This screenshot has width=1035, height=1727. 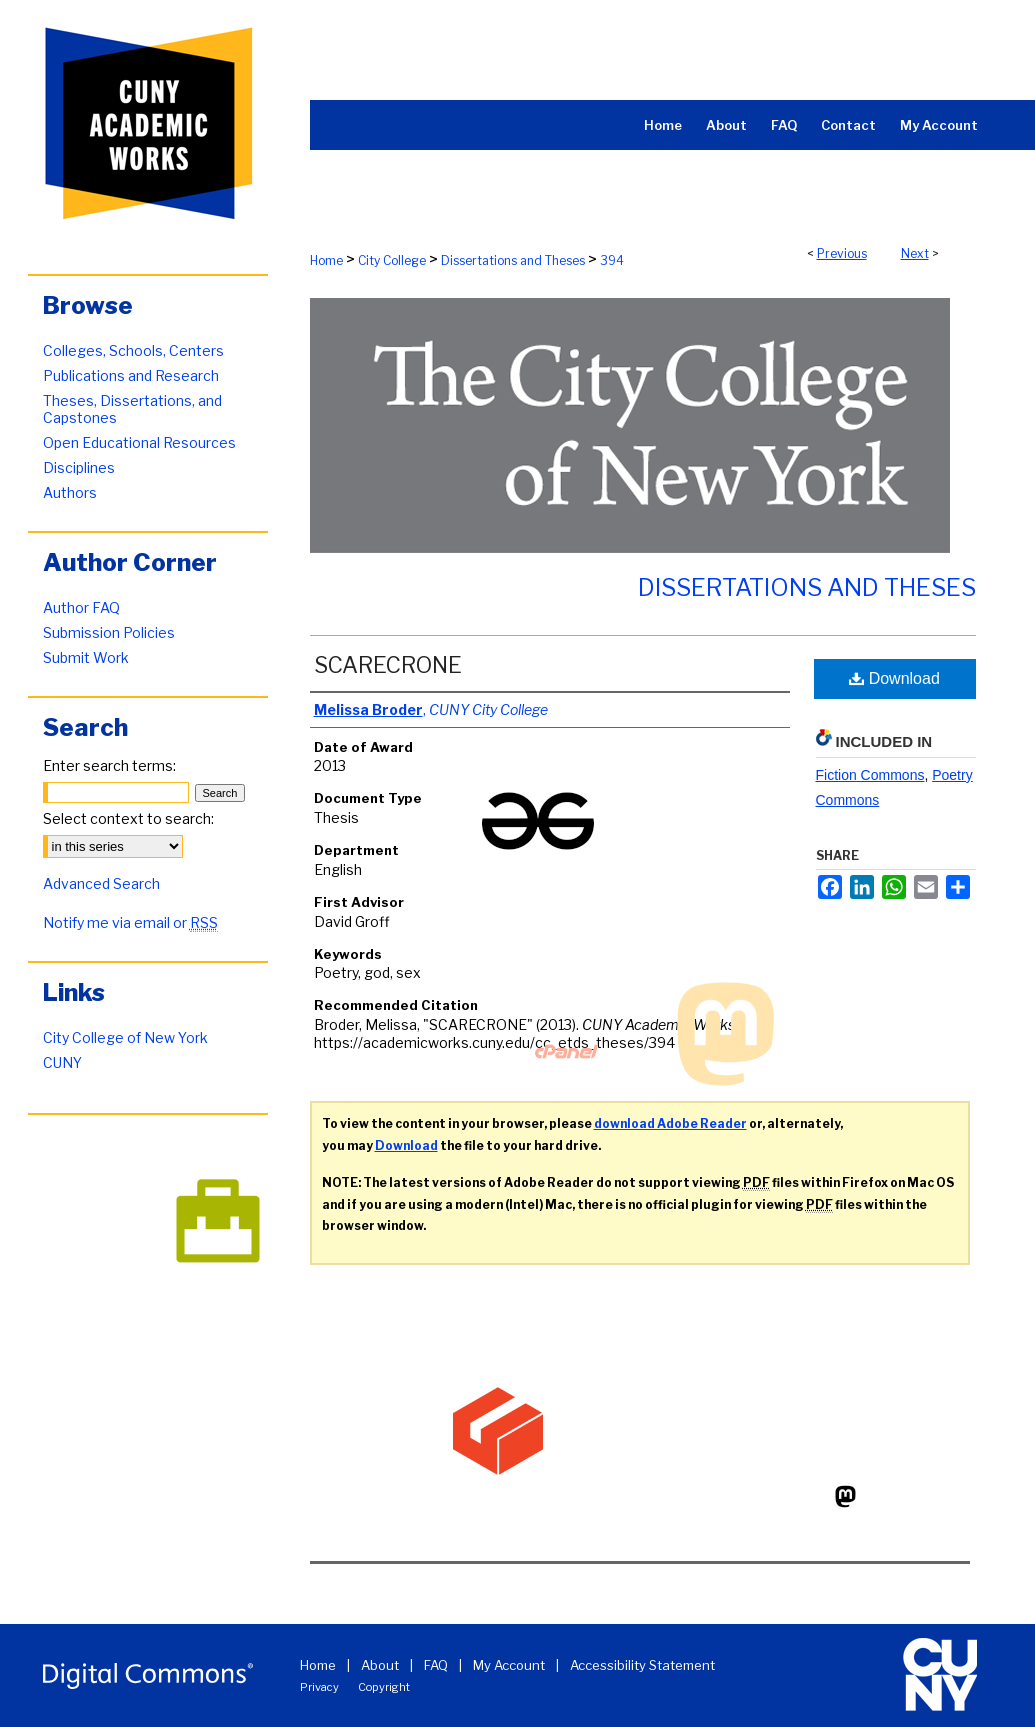 What do you see at coordinates (566, 1051) in the screenshot?
I see `access cPanel web hosting control panel` at bounding box center [566, 1051].